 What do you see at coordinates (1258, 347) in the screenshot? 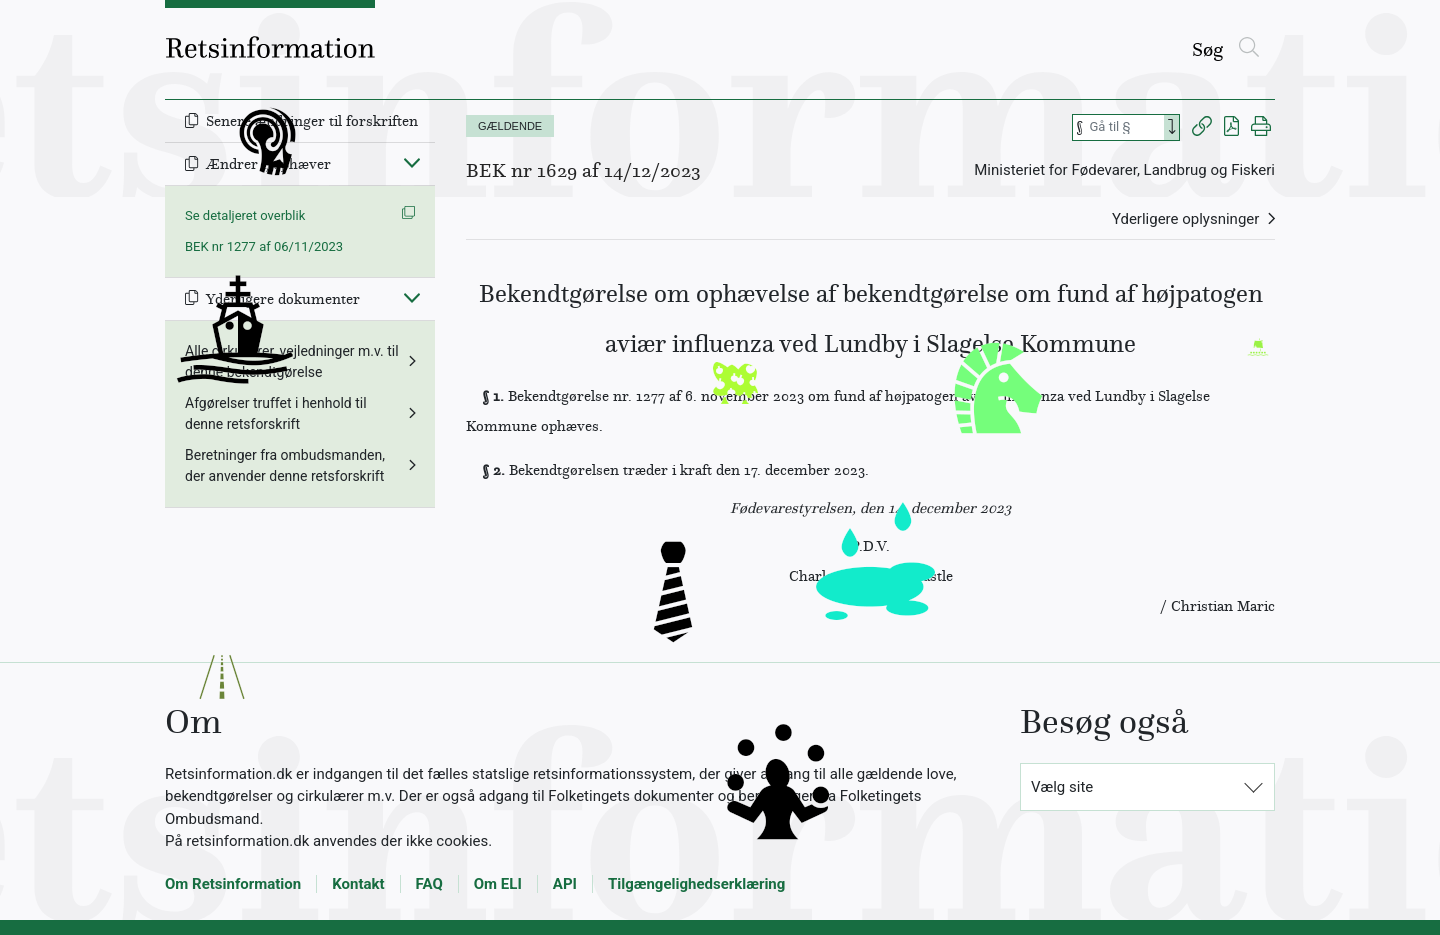
I see `water transportation or rafting activity` at bounding box center [1258, 347].